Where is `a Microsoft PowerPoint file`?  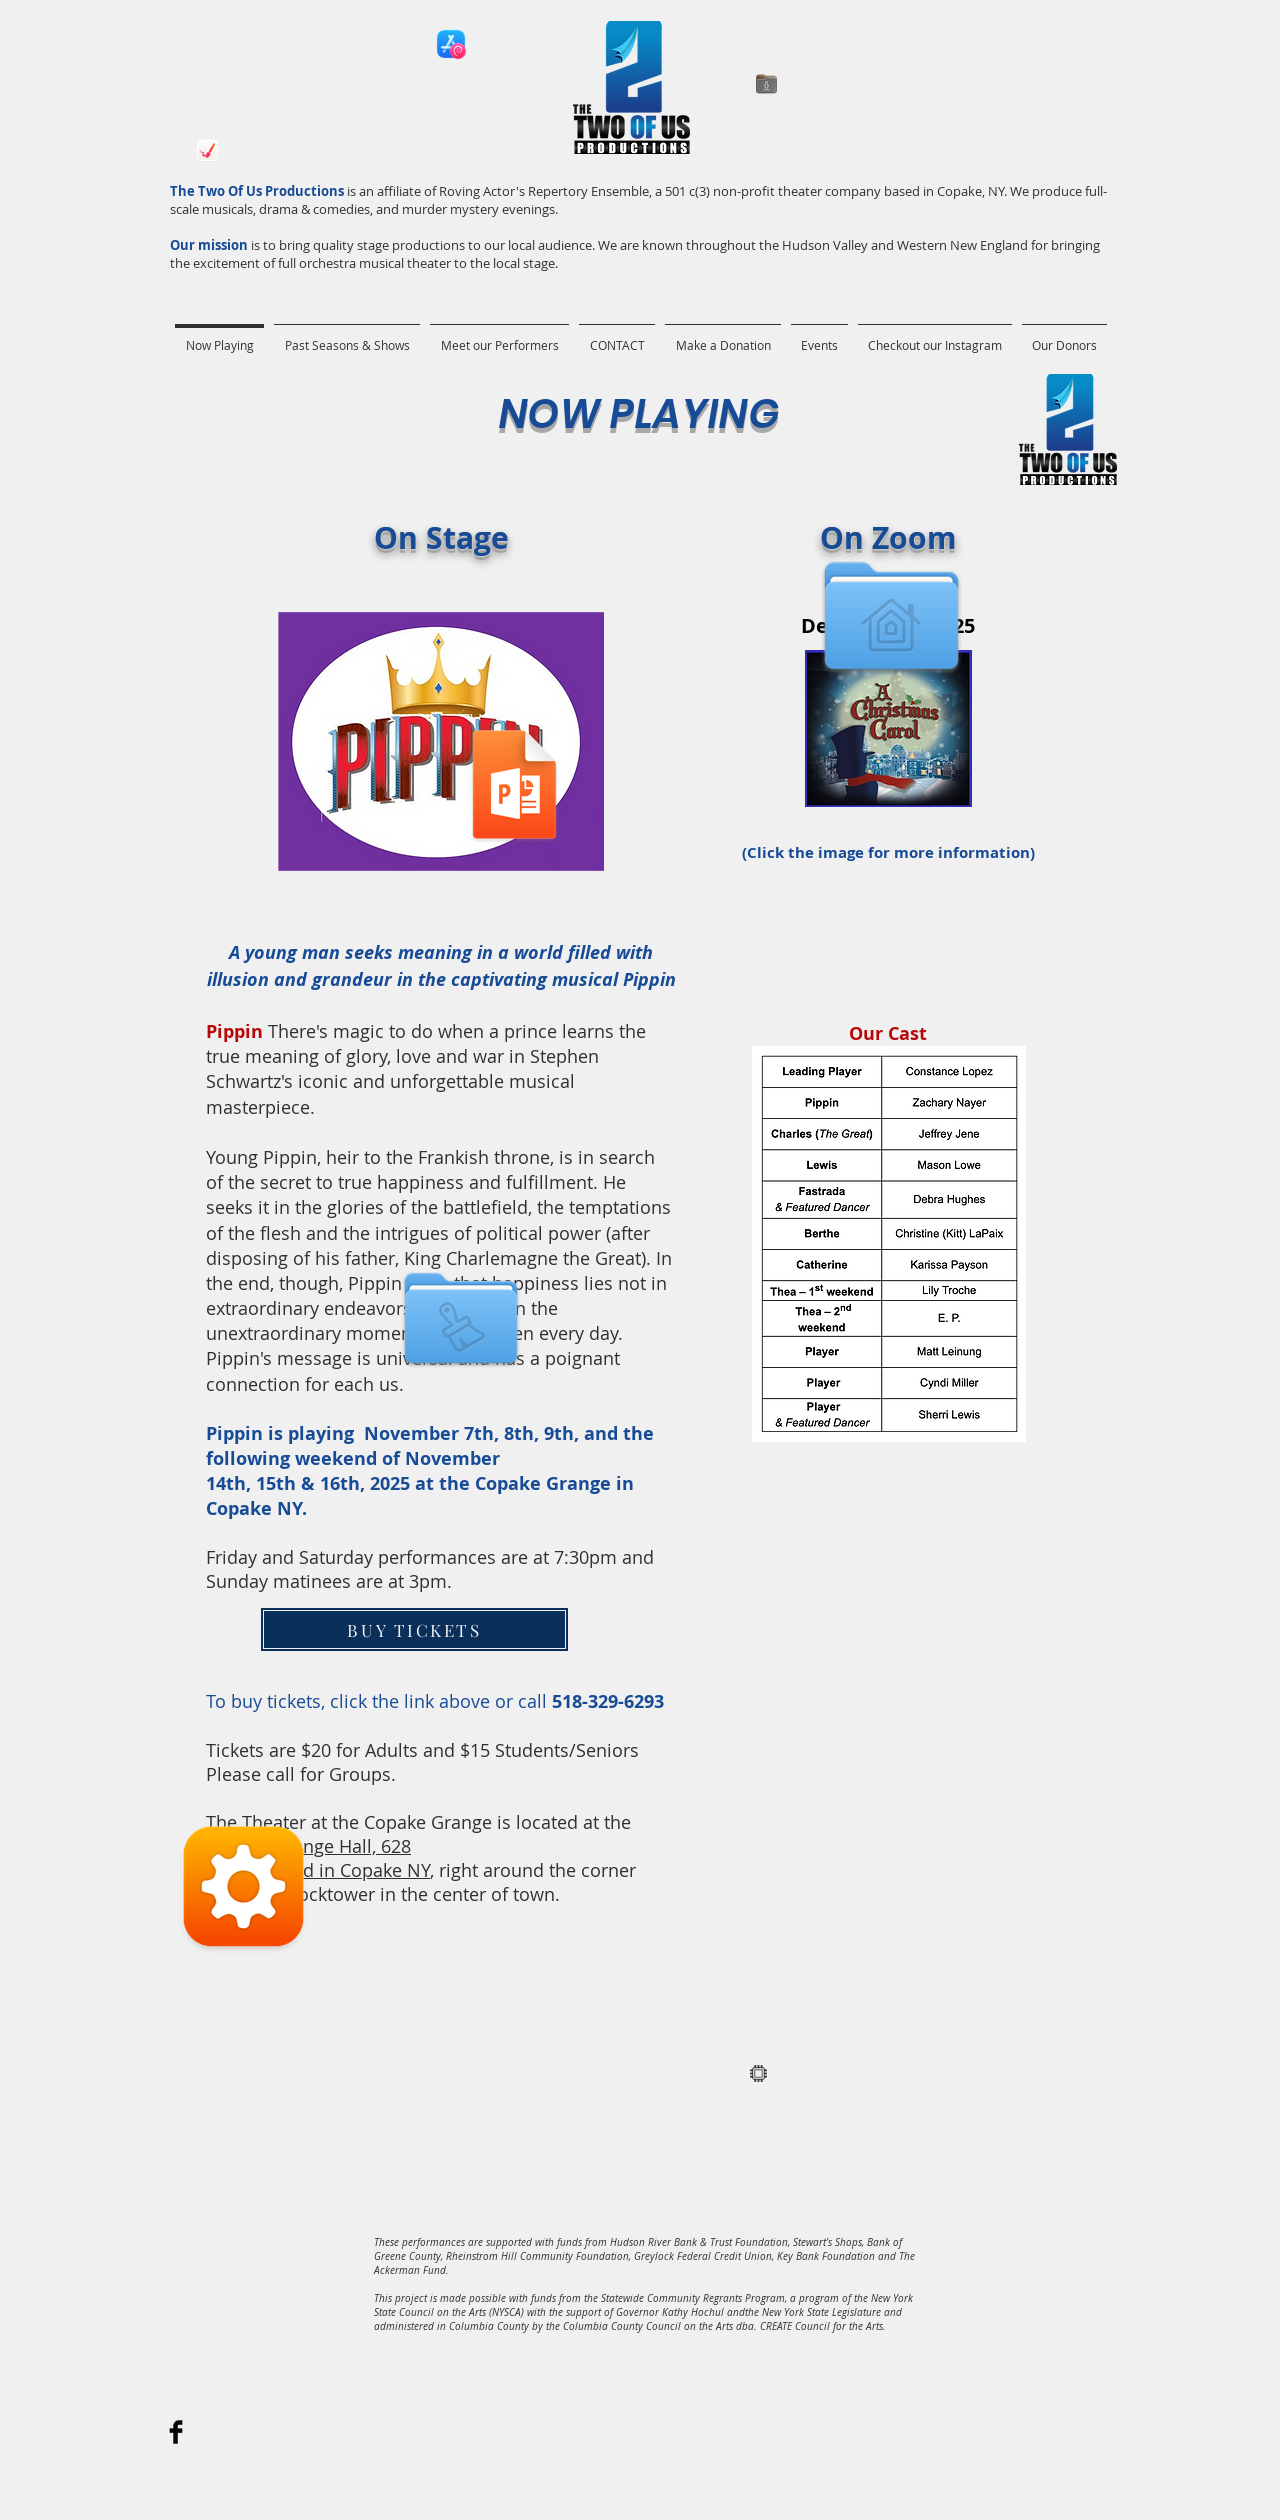 a Microsoft PowerPoint file is located at coordinates (514, 784).